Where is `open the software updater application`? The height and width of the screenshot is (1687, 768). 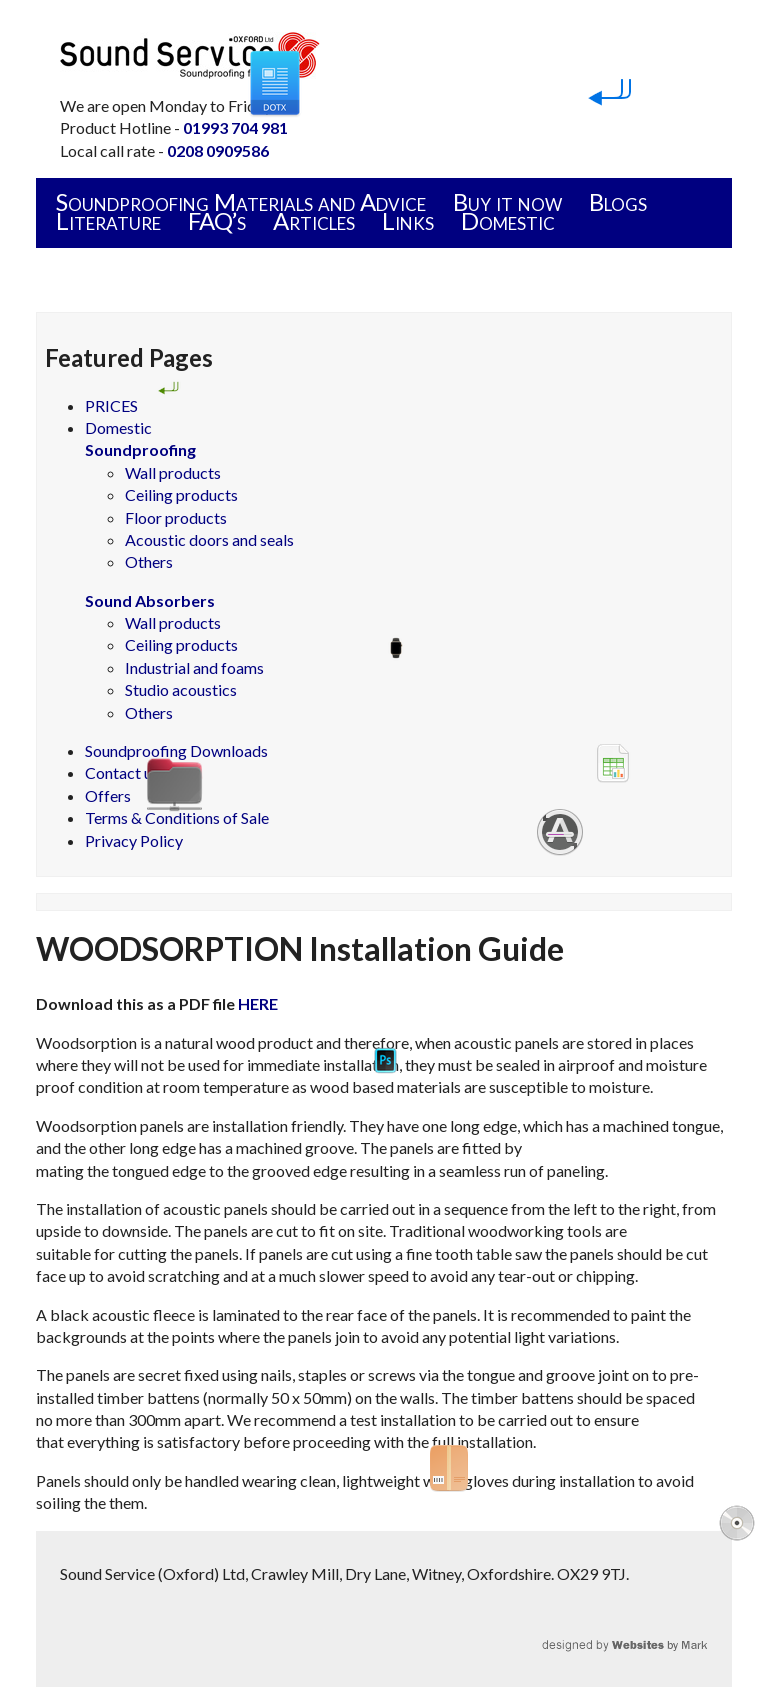
open the software updater application is located at coordinates (560, 832).